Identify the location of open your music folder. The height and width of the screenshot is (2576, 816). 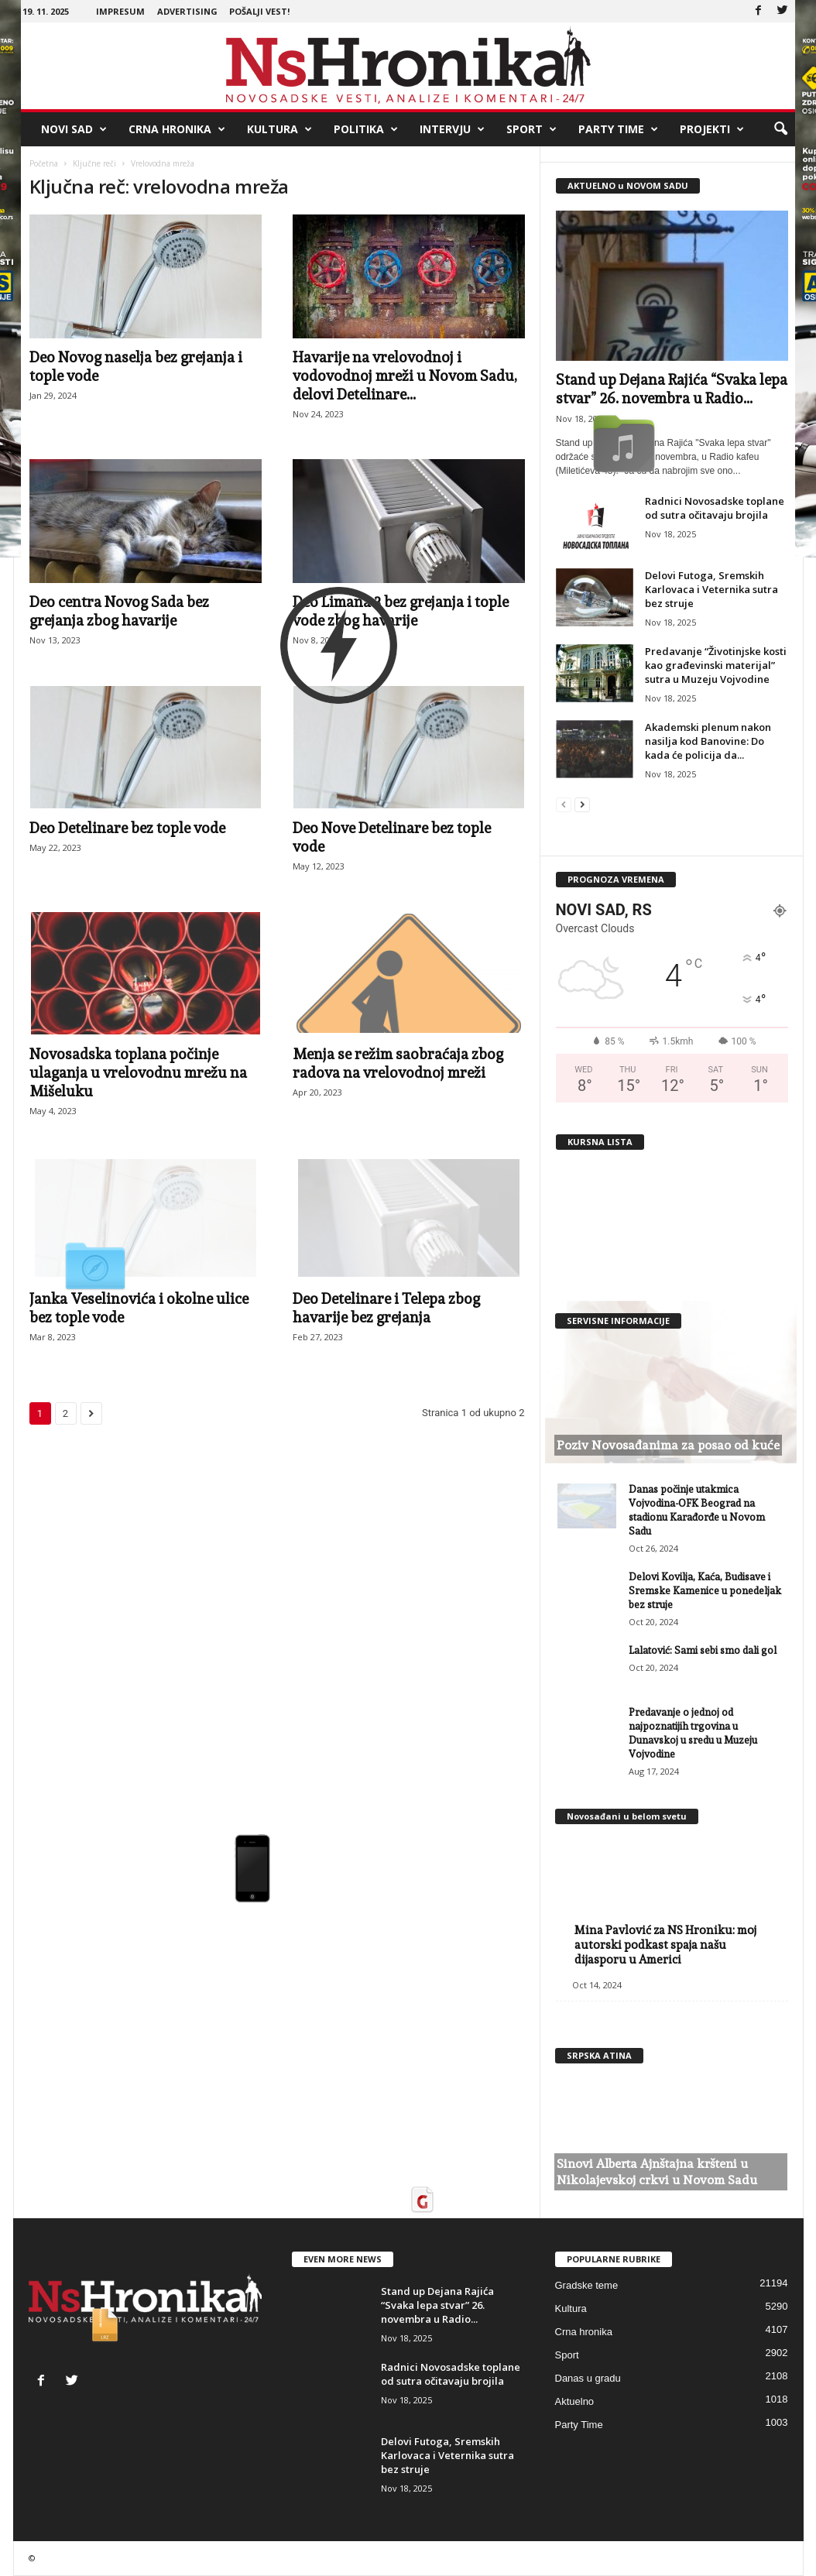
(624, 444).